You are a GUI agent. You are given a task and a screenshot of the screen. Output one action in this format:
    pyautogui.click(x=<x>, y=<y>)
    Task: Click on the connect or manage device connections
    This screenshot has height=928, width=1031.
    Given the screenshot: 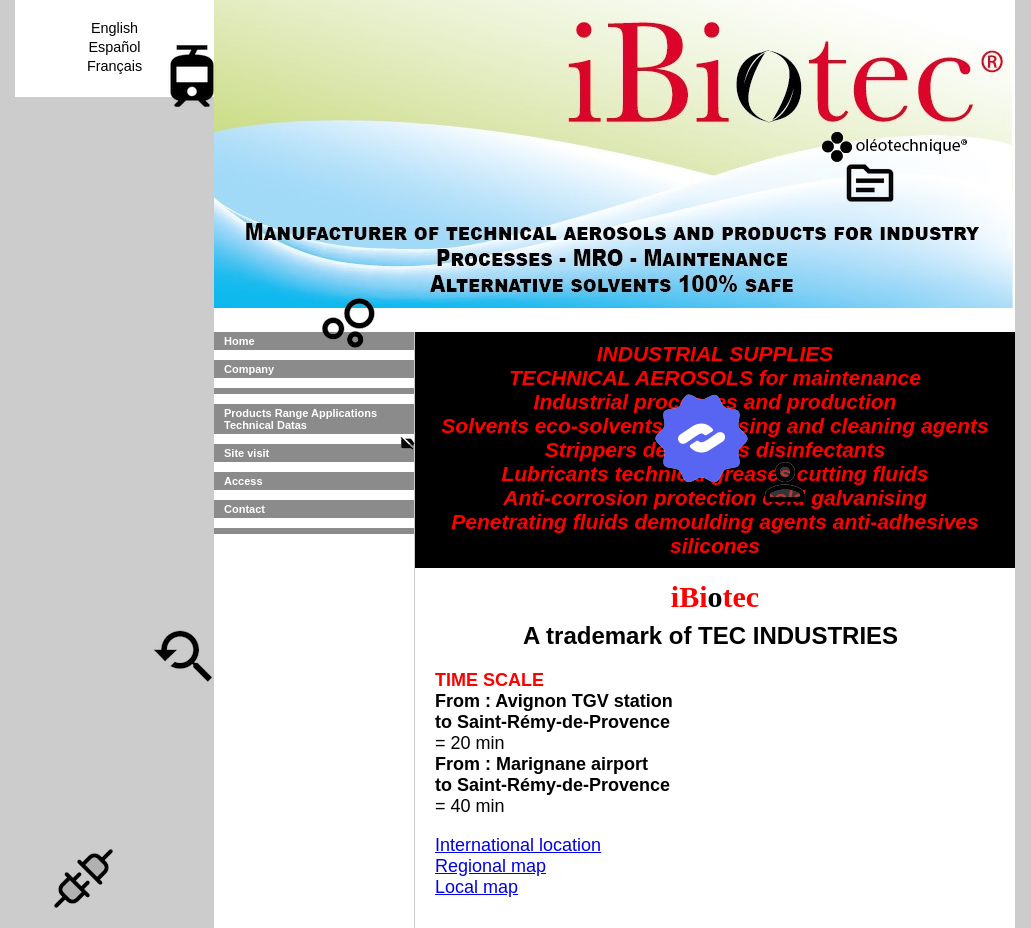 What is the action you would take?
    pyautogui.click(x=83, y=878)
    